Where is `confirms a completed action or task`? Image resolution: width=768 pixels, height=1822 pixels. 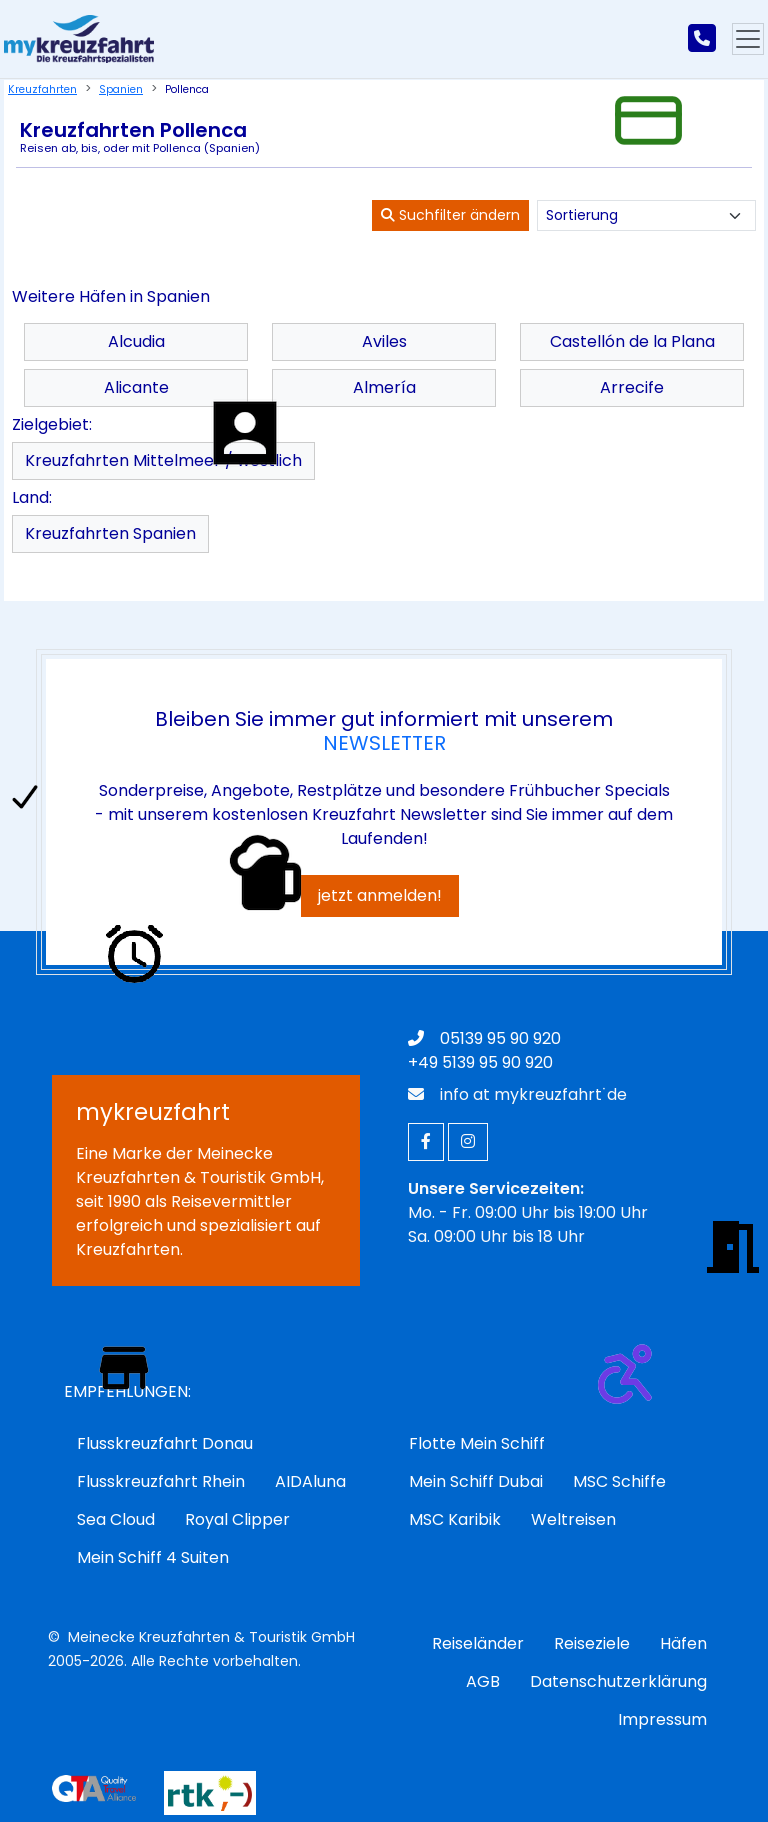 confirms a completed action or task is located at coordinates (25, 796).